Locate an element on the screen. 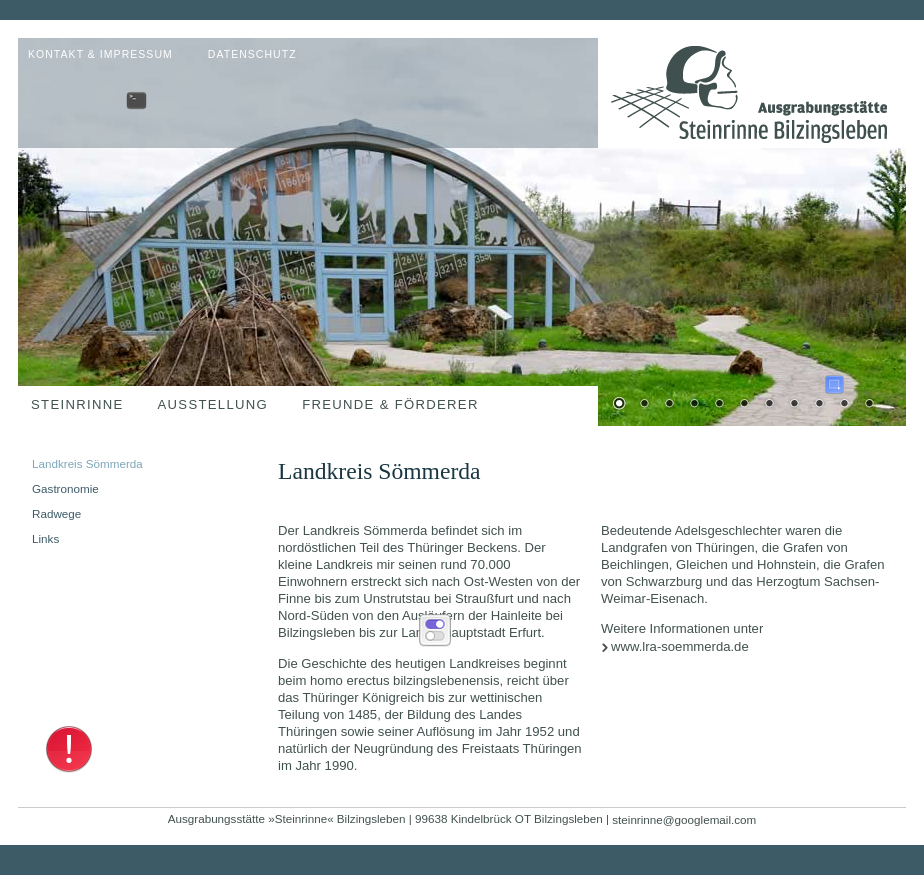  open gnome tweaks settings is located at coordinates (435, 630).